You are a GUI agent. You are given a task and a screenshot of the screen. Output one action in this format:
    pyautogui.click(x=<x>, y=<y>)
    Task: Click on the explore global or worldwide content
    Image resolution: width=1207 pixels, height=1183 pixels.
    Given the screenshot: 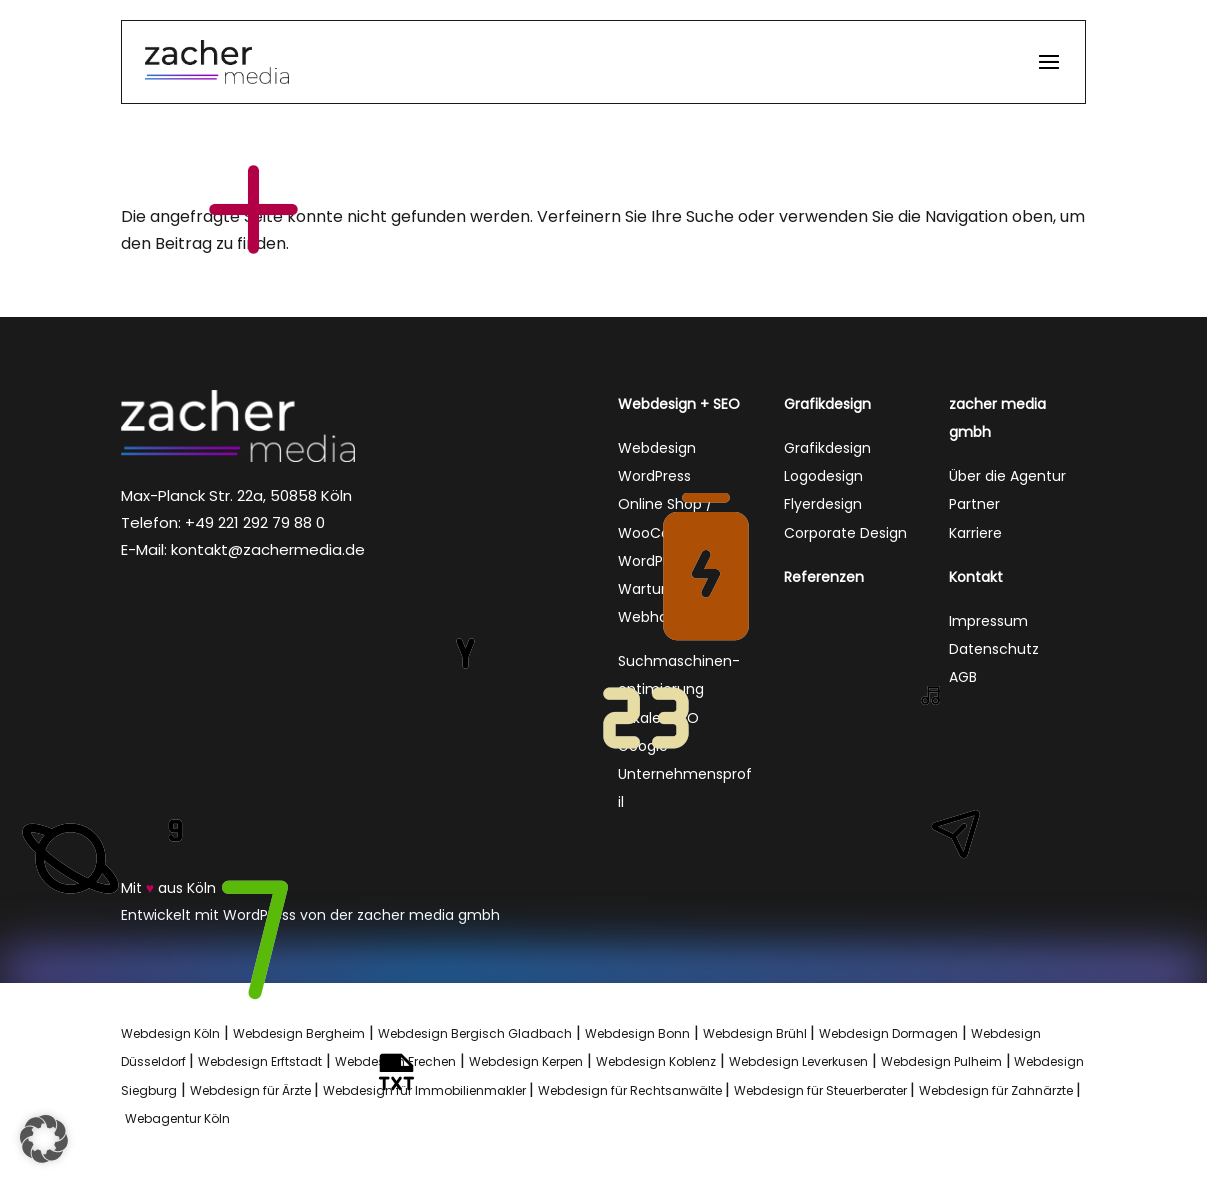 What is the action you would take?
    pyautogui.click(x=70, y=858)
    